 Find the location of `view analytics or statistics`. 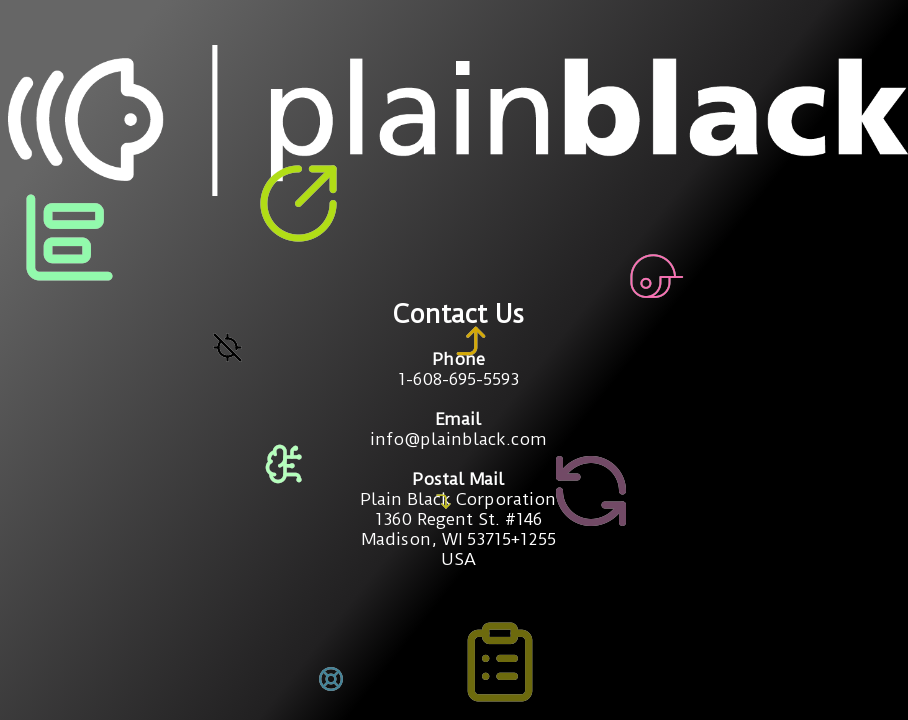

view analytics or statistics is located at coordinates (69, 237).